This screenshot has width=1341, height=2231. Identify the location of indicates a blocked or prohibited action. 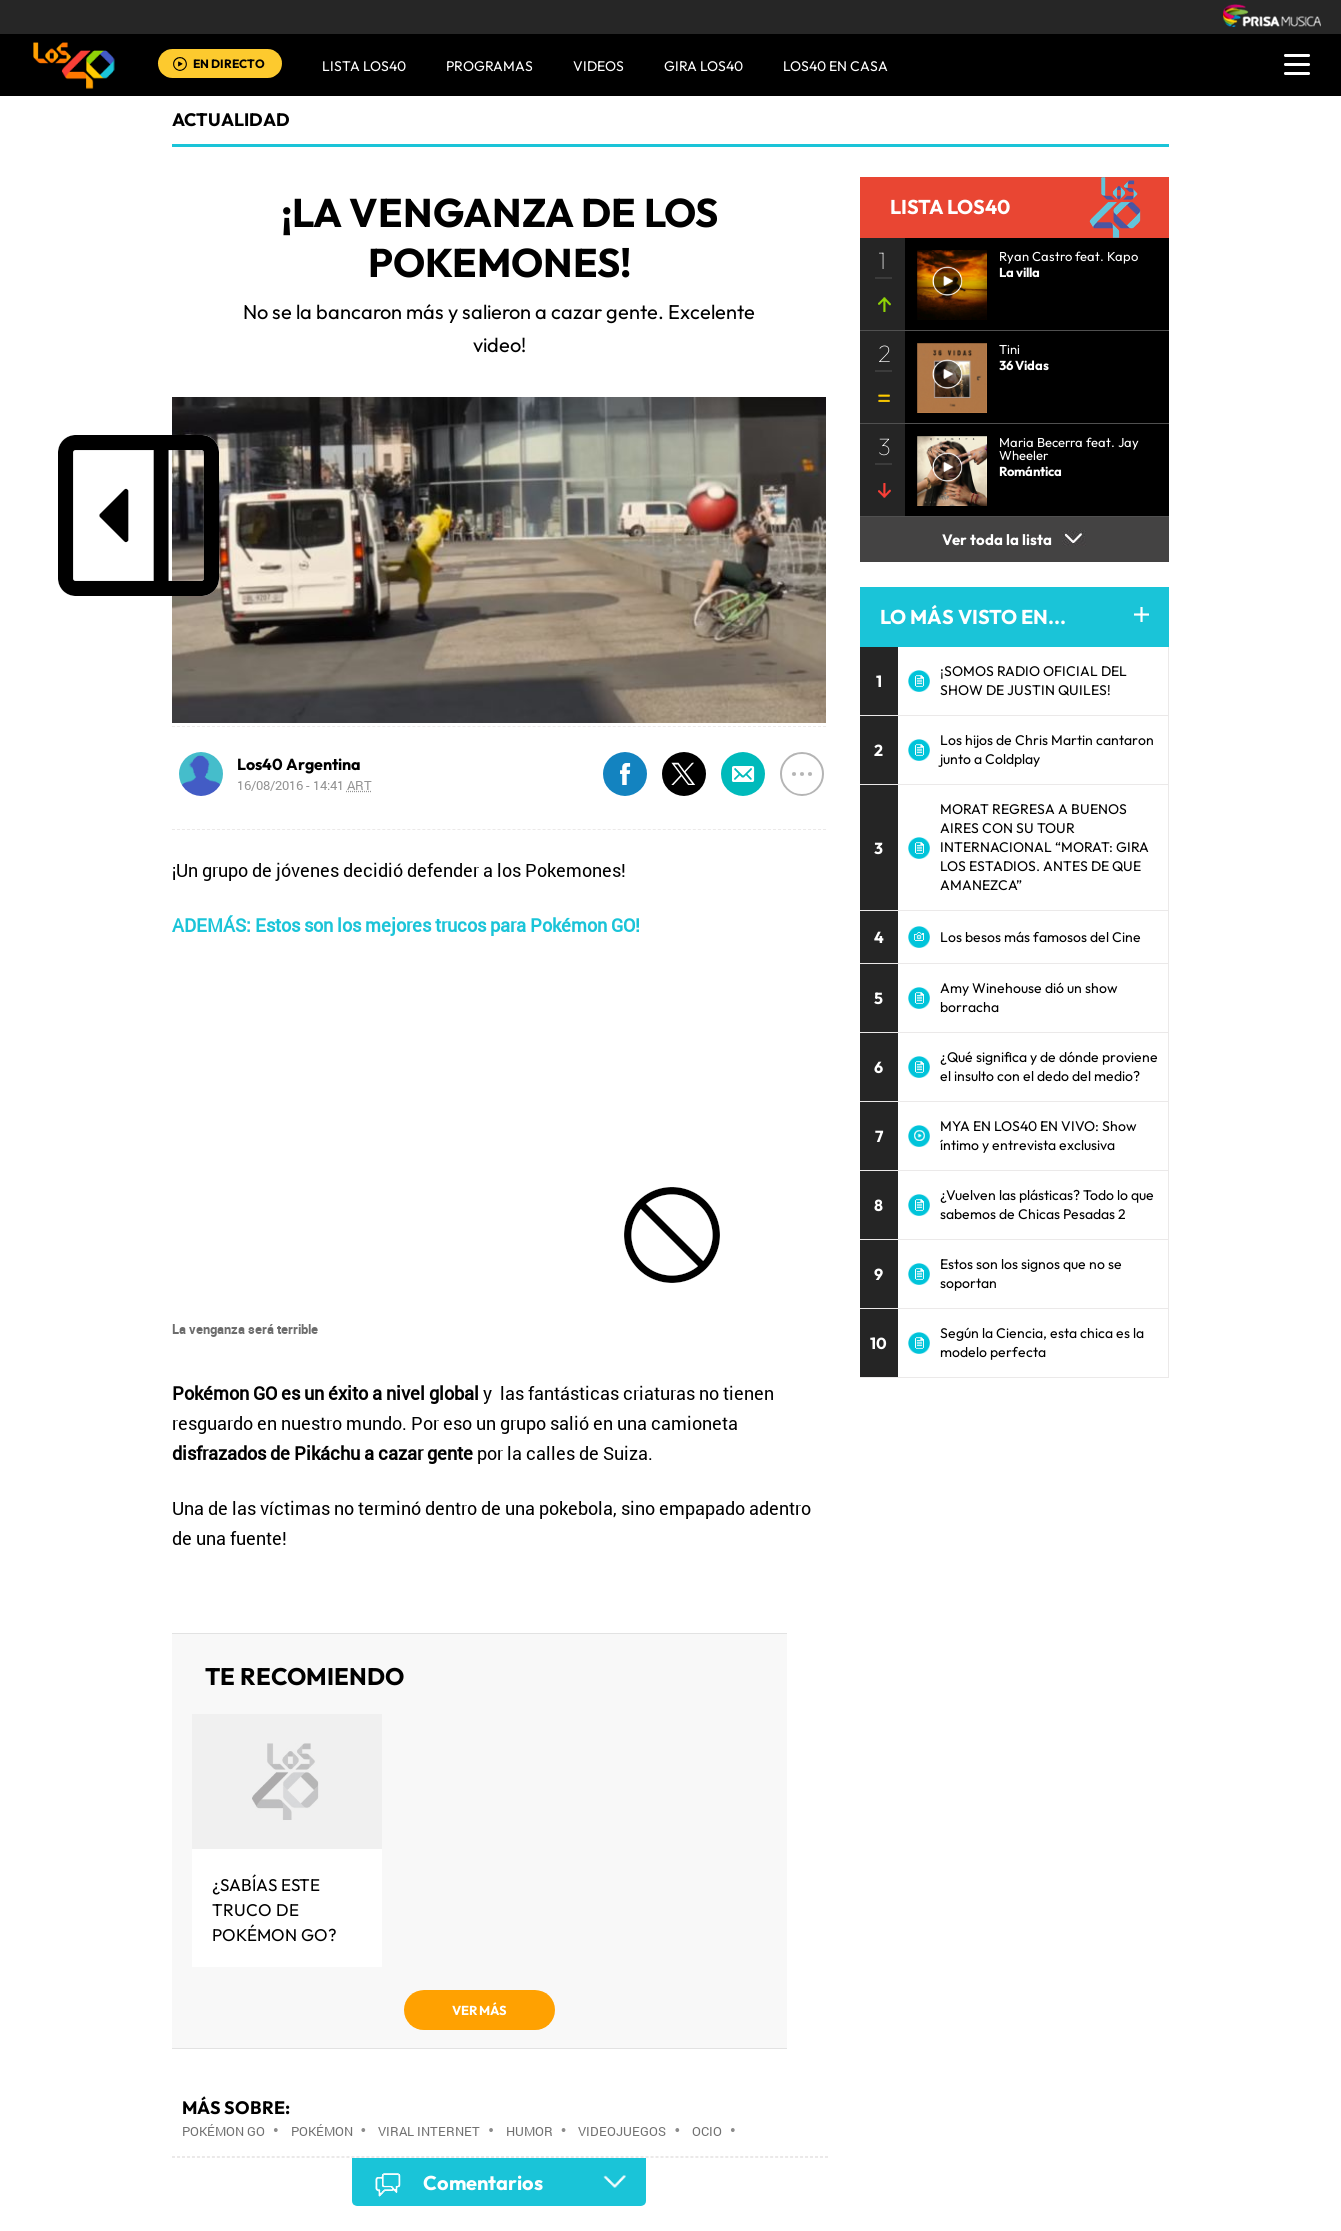
(672, 1235).